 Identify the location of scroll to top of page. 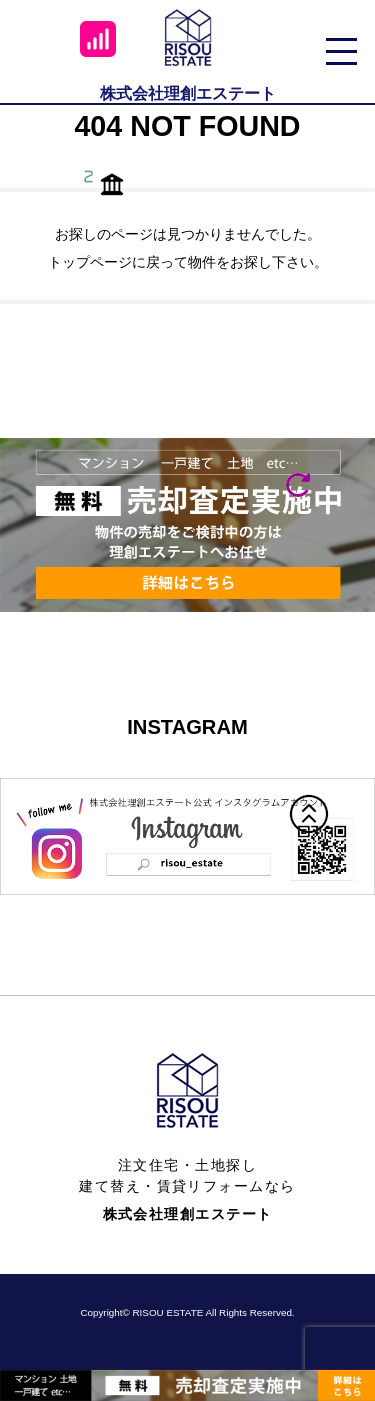
(309, 814).